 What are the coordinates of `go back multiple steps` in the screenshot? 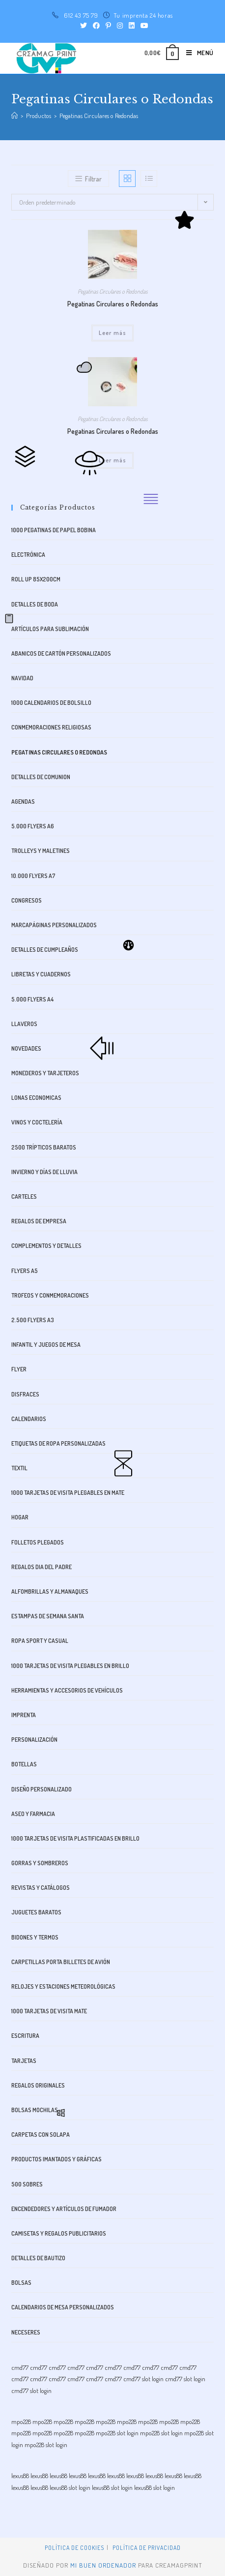 It's located at (103, 1048).